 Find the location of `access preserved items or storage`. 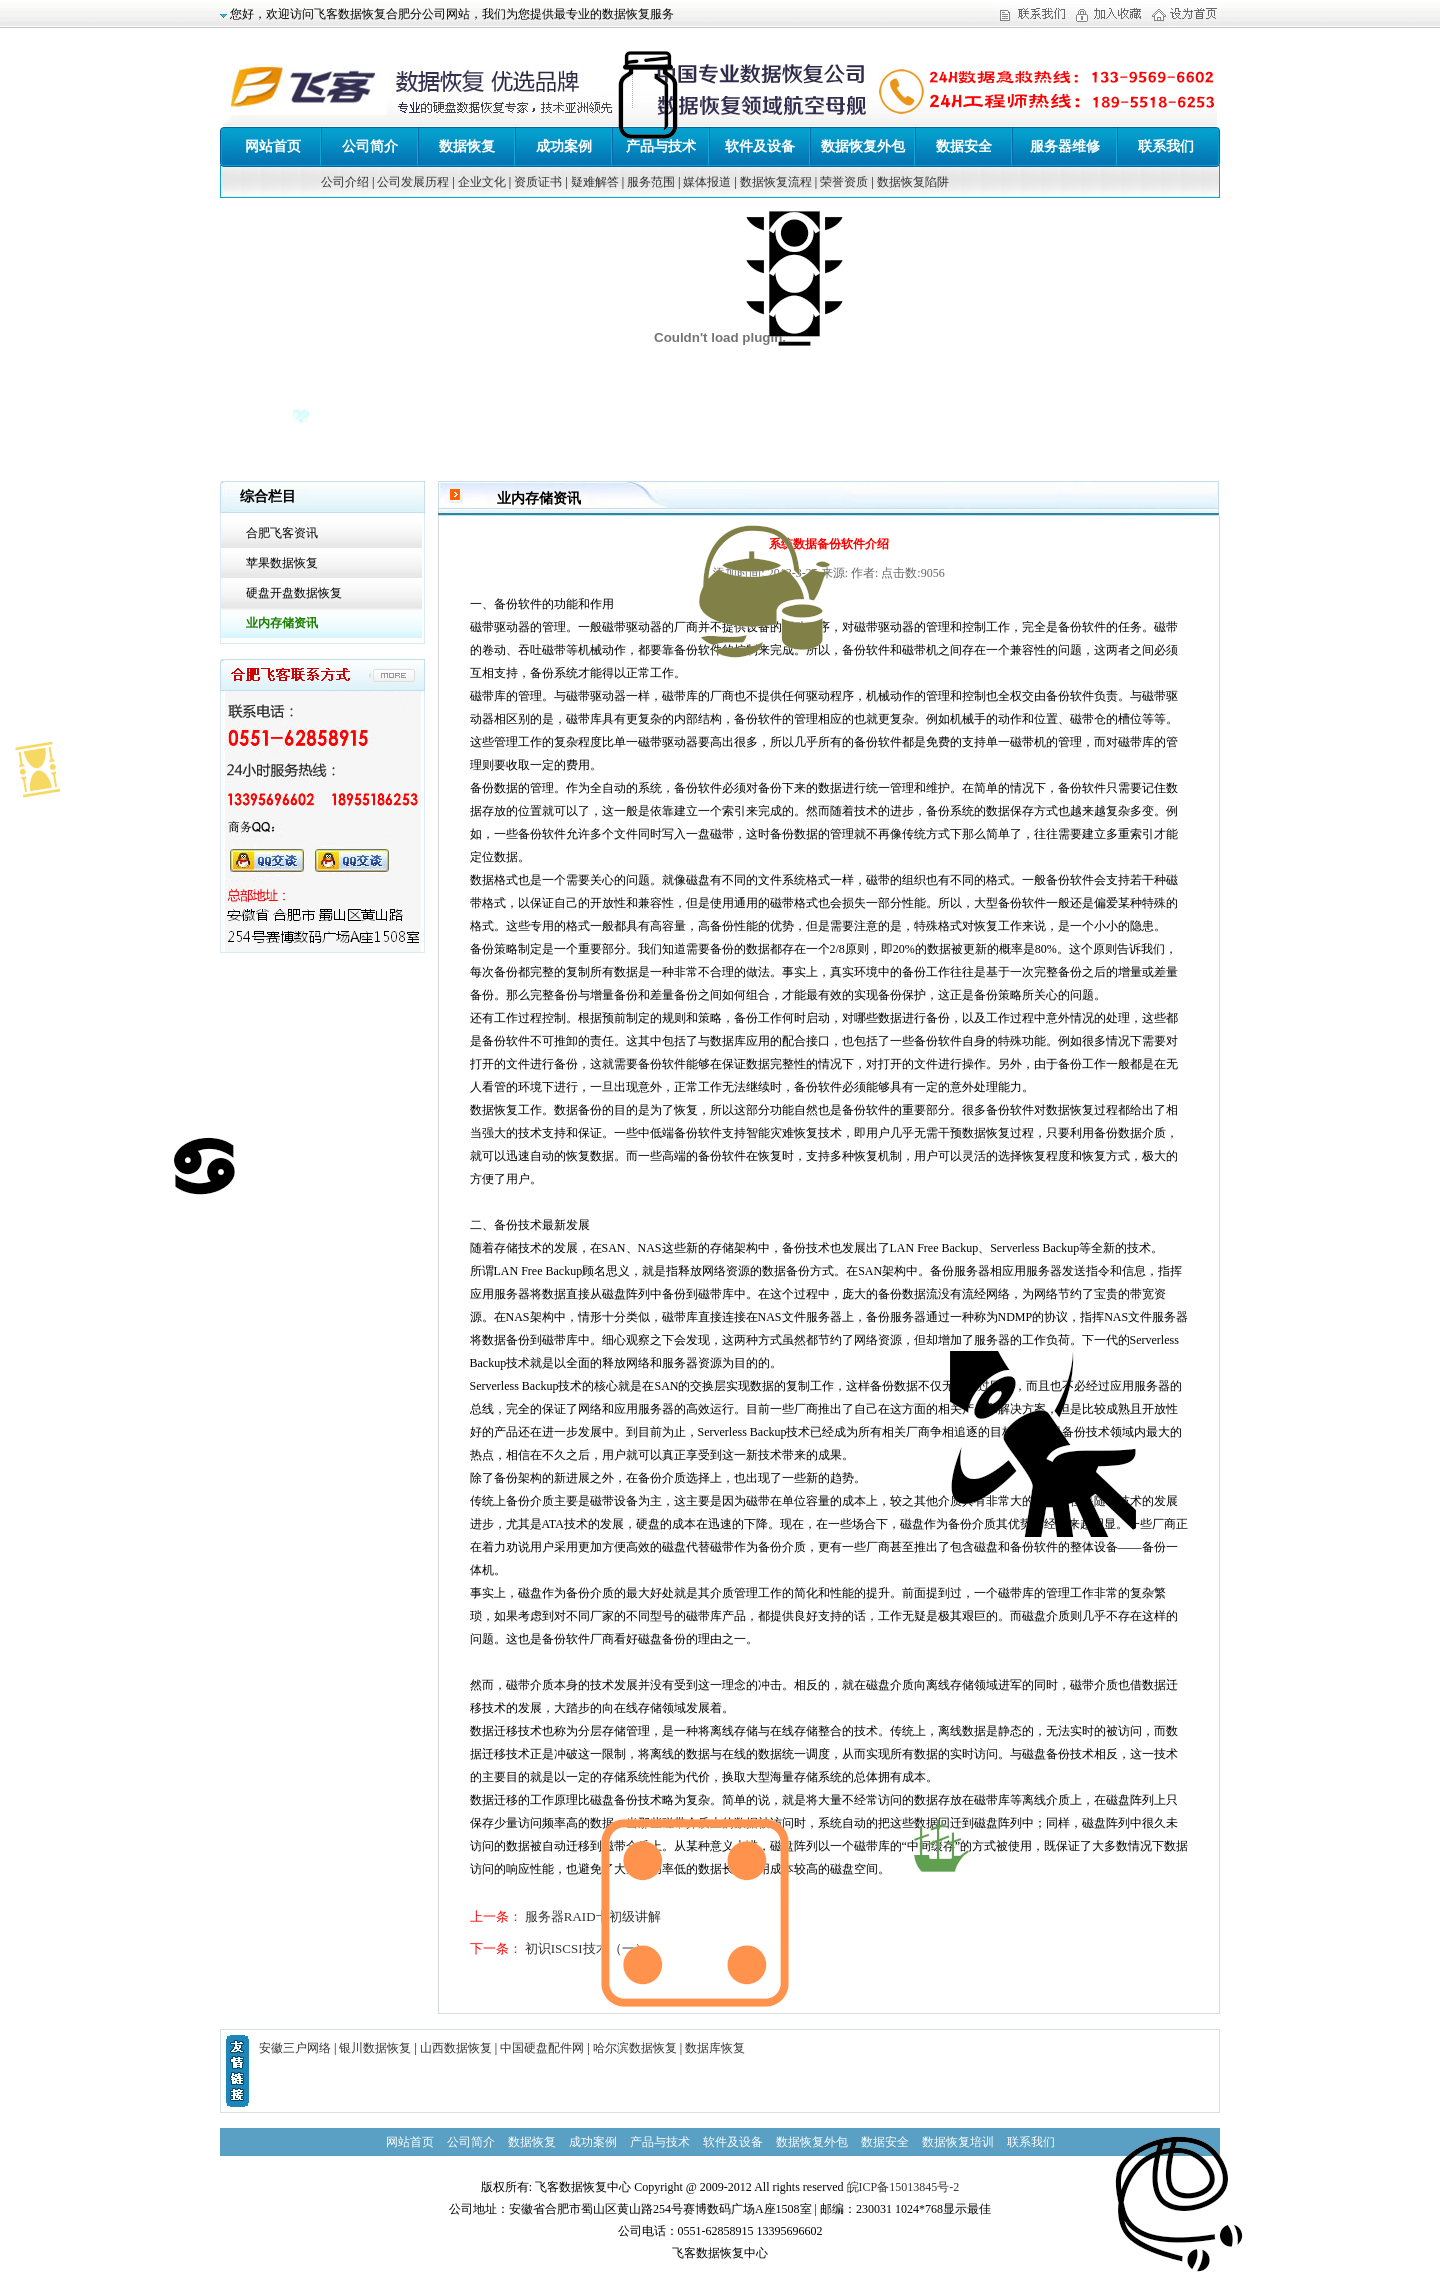

access preserved items or storage is located at coordinates (648, 95).